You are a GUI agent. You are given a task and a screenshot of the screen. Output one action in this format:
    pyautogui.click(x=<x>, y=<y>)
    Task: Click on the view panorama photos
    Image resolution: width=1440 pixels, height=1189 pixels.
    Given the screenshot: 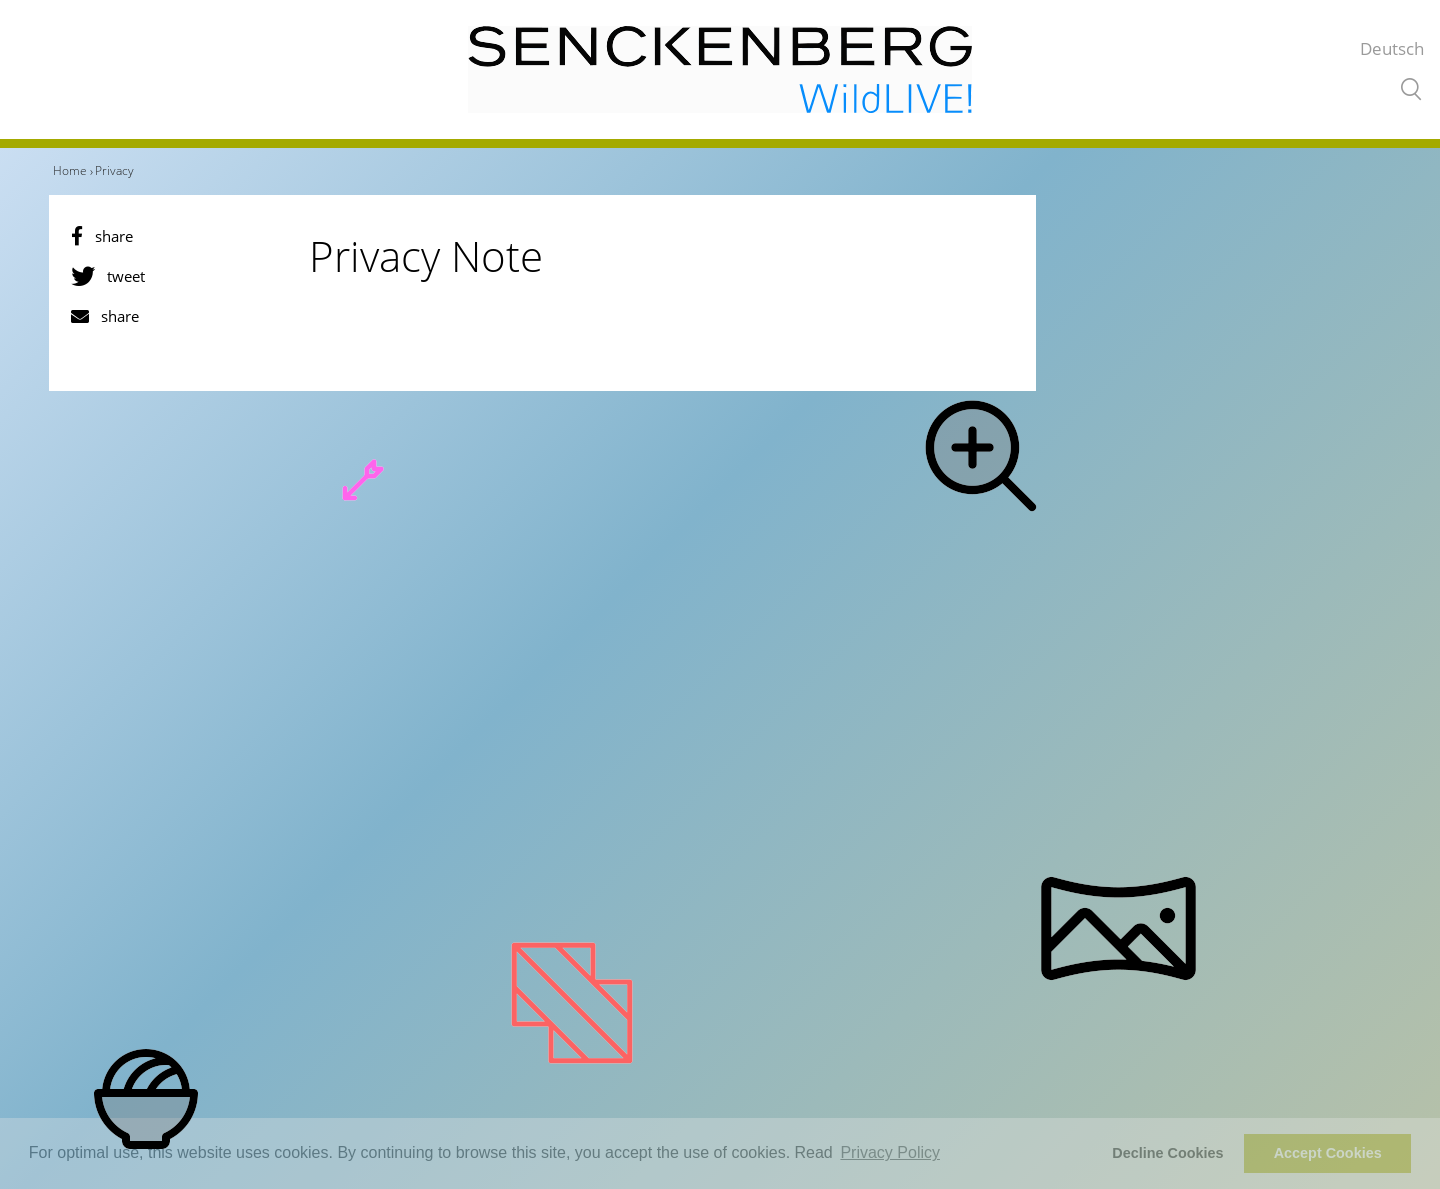 What is the action you would take?
    pyautogui.click(x=1118, y=928)
    